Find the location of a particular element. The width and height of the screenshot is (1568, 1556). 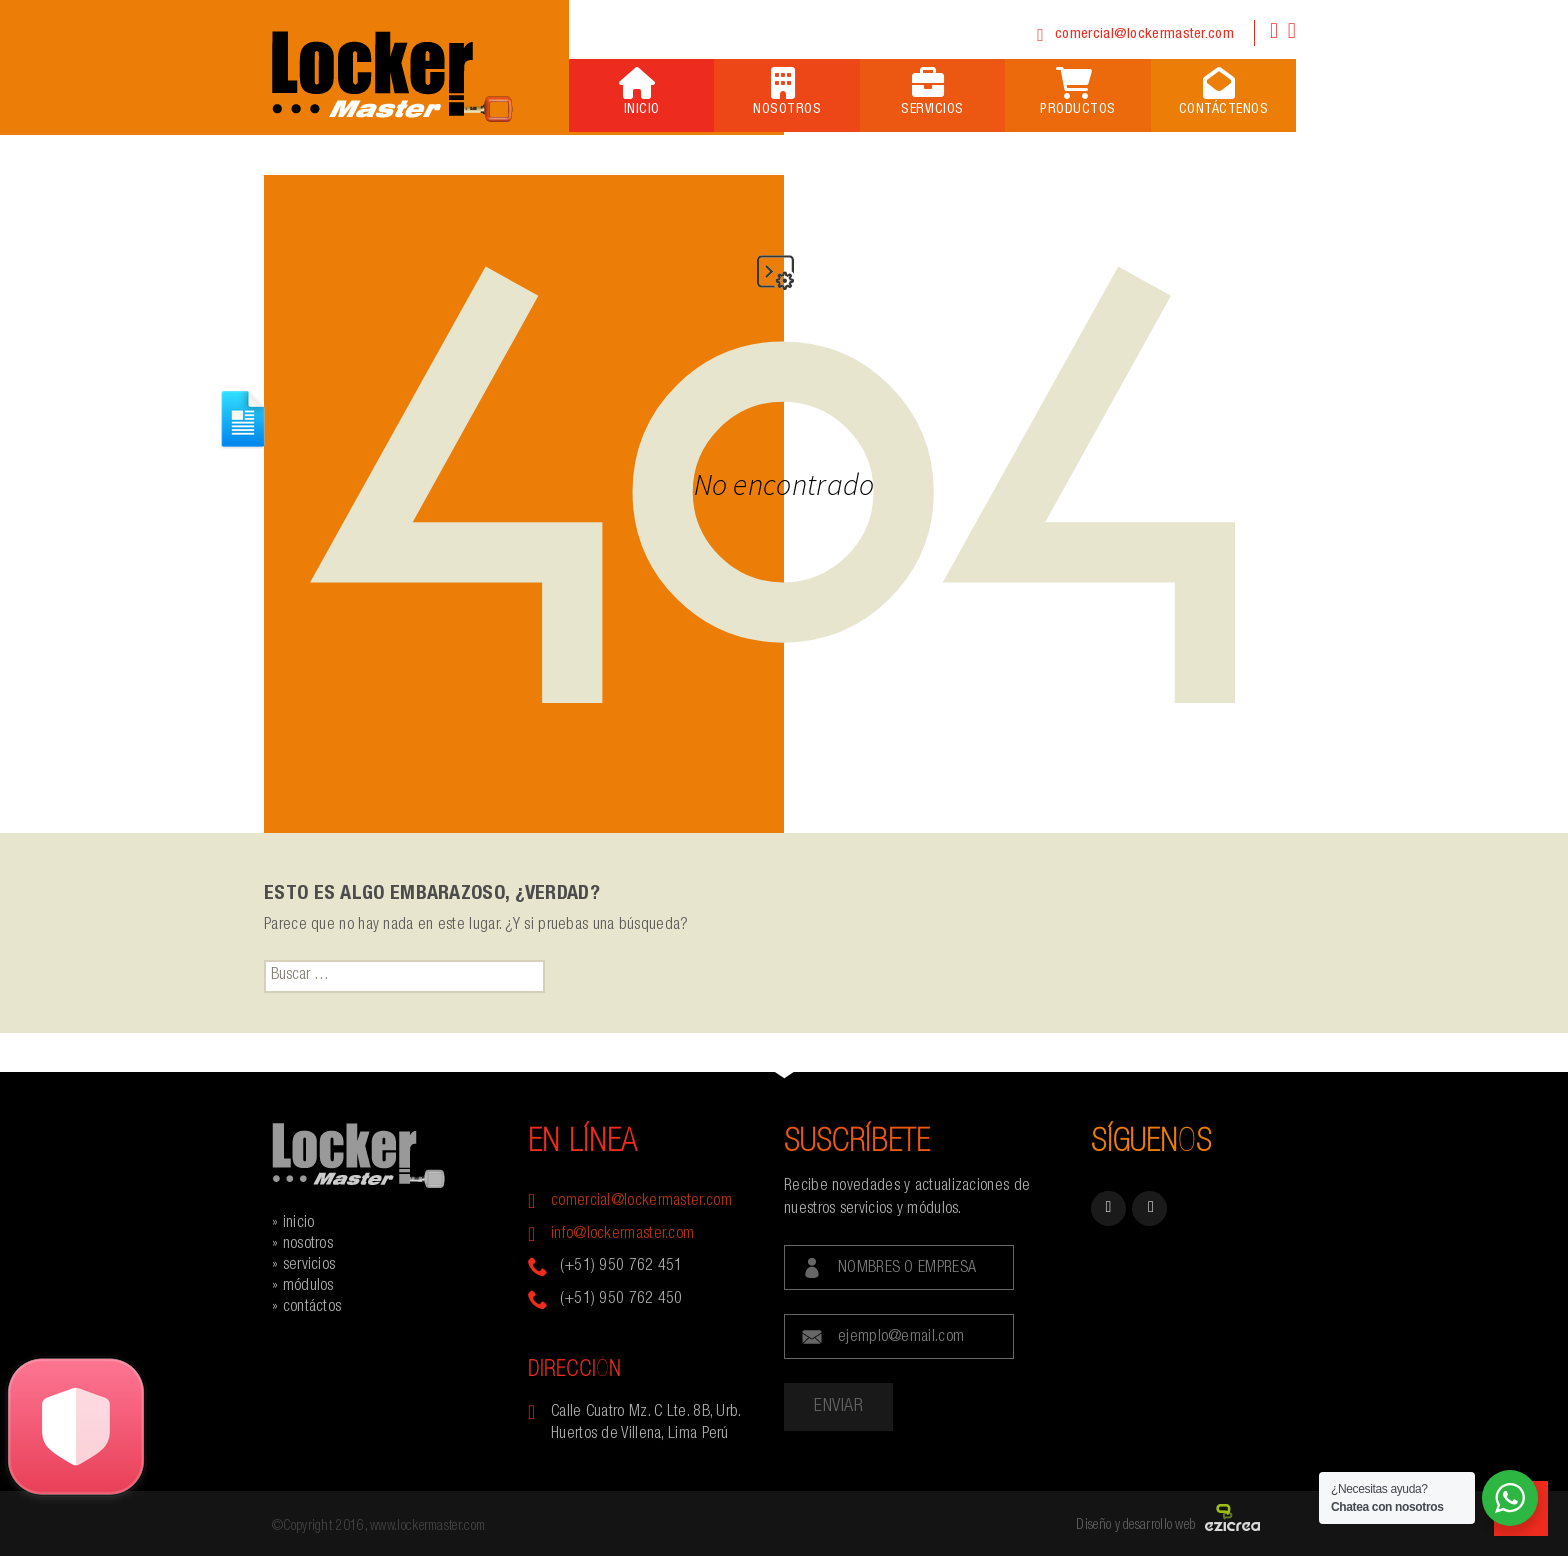

a google docs document file is located at coordinates (243, 420).